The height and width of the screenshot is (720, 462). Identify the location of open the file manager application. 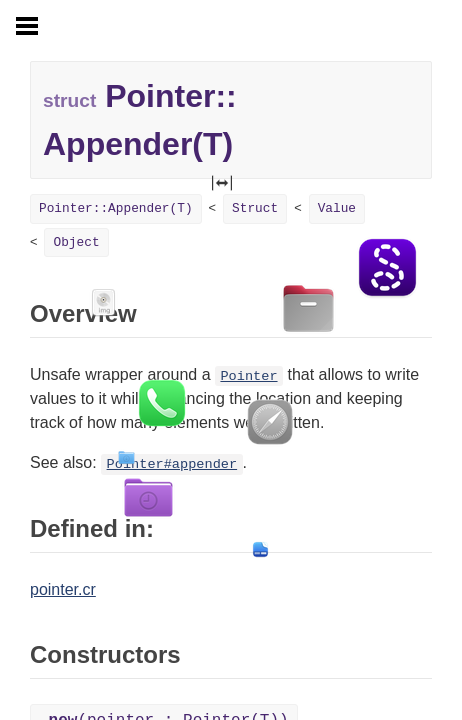
(308, 308).